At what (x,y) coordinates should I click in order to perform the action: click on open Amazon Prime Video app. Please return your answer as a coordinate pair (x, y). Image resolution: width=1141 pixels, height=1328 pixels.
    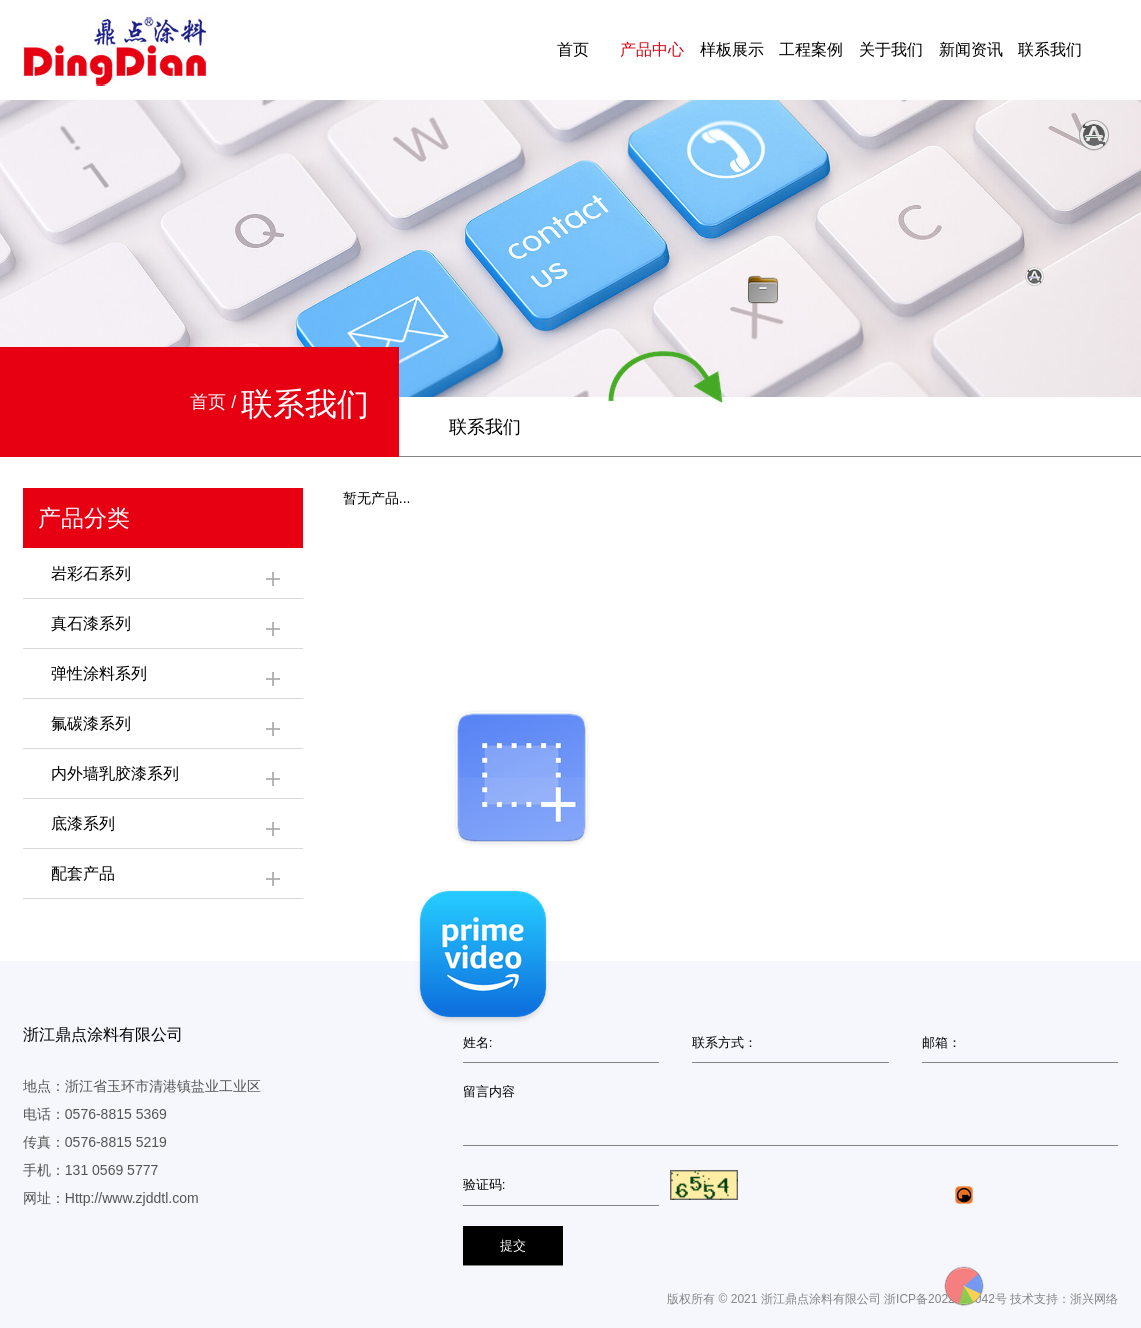
    Looking at the image, I should click on (483, 954).